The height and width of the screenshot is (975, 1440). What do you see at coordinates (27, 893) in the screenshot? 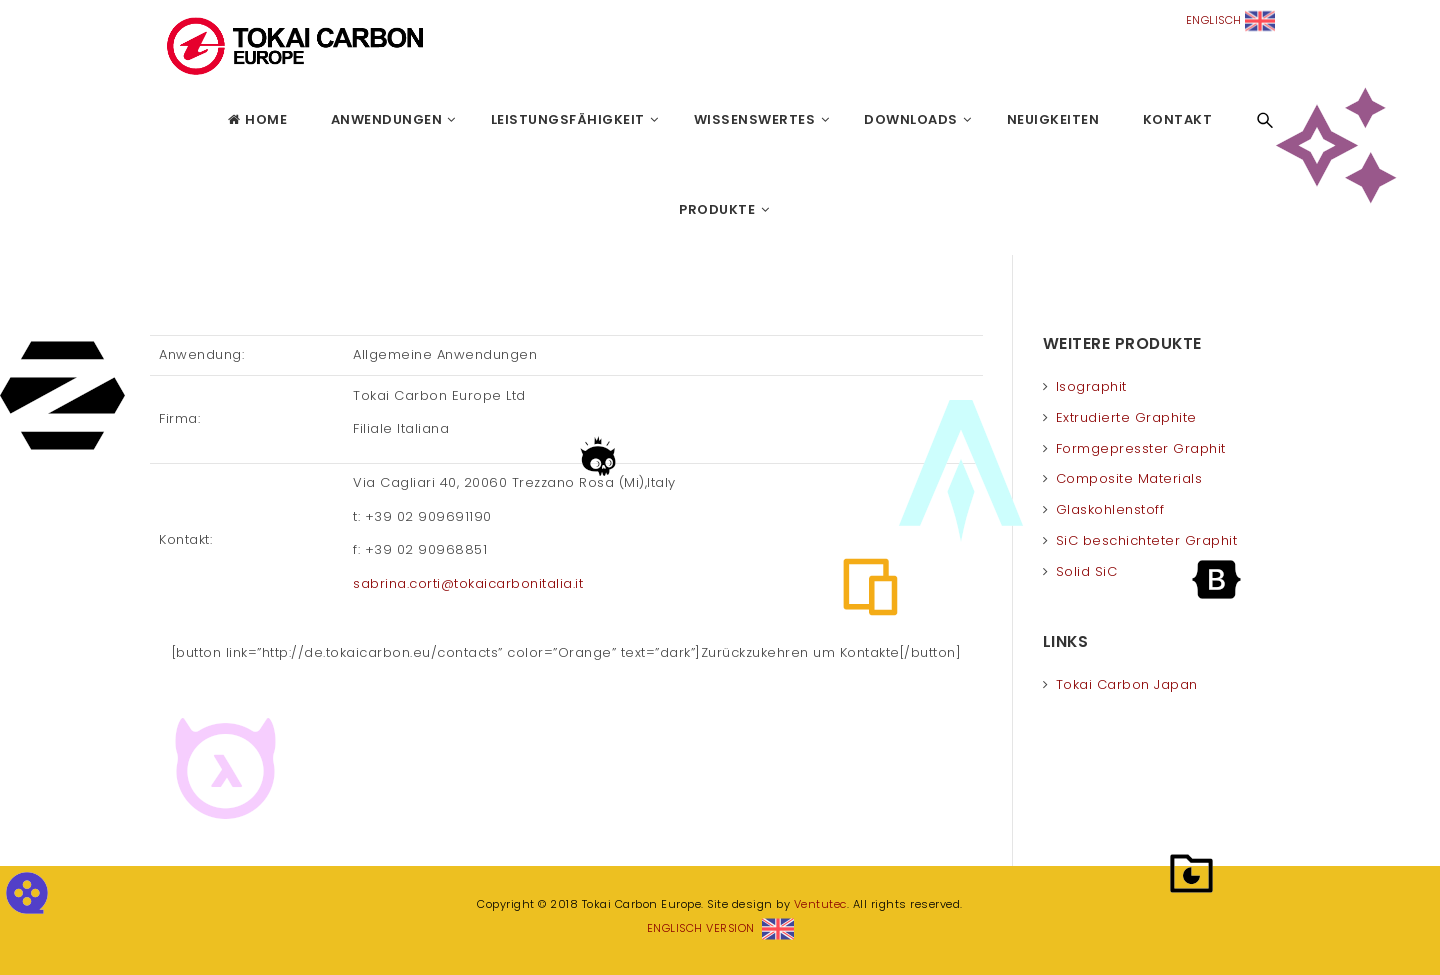
I see `browse movies or video content` at bounding box center [27, 893].